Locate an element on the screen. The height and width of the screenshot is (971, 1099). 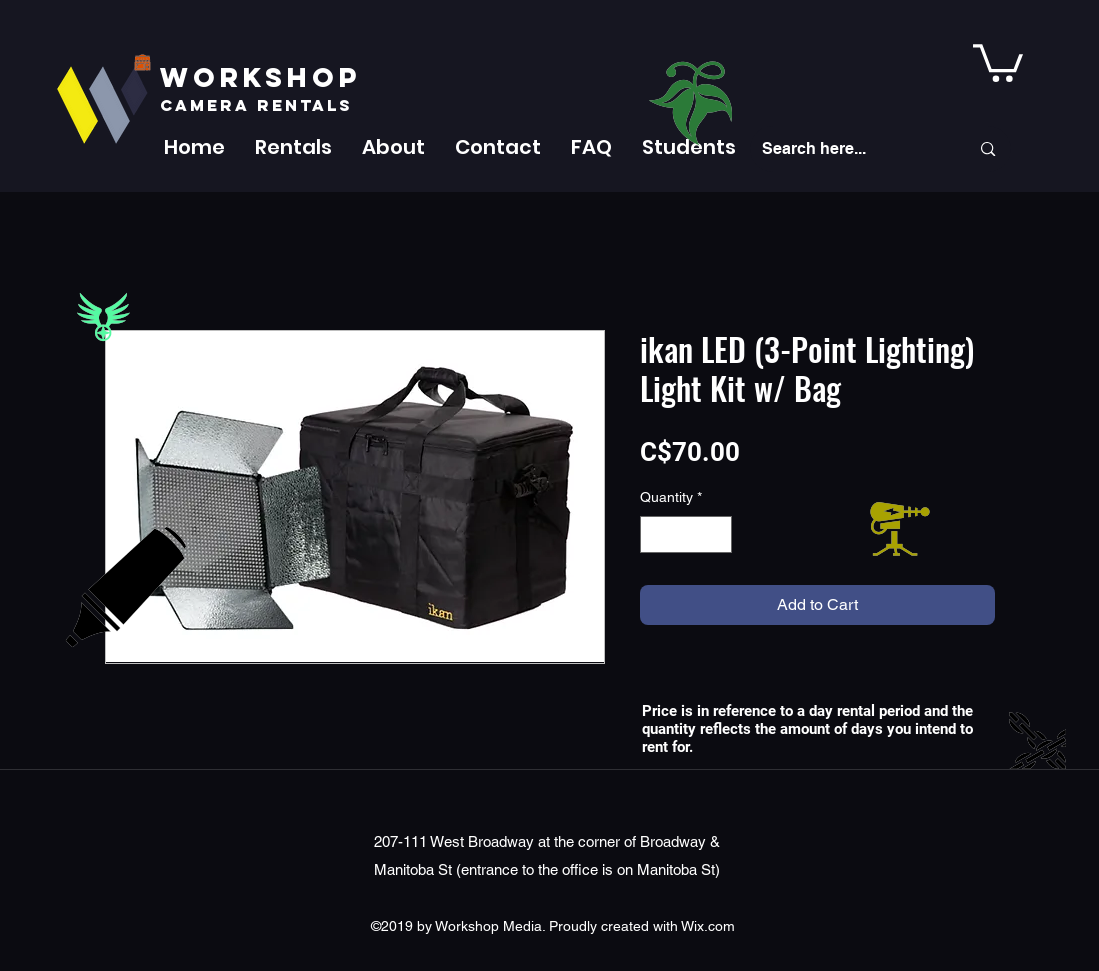
faction or guild emblem in a game interface is located at coordinates (103, 317).